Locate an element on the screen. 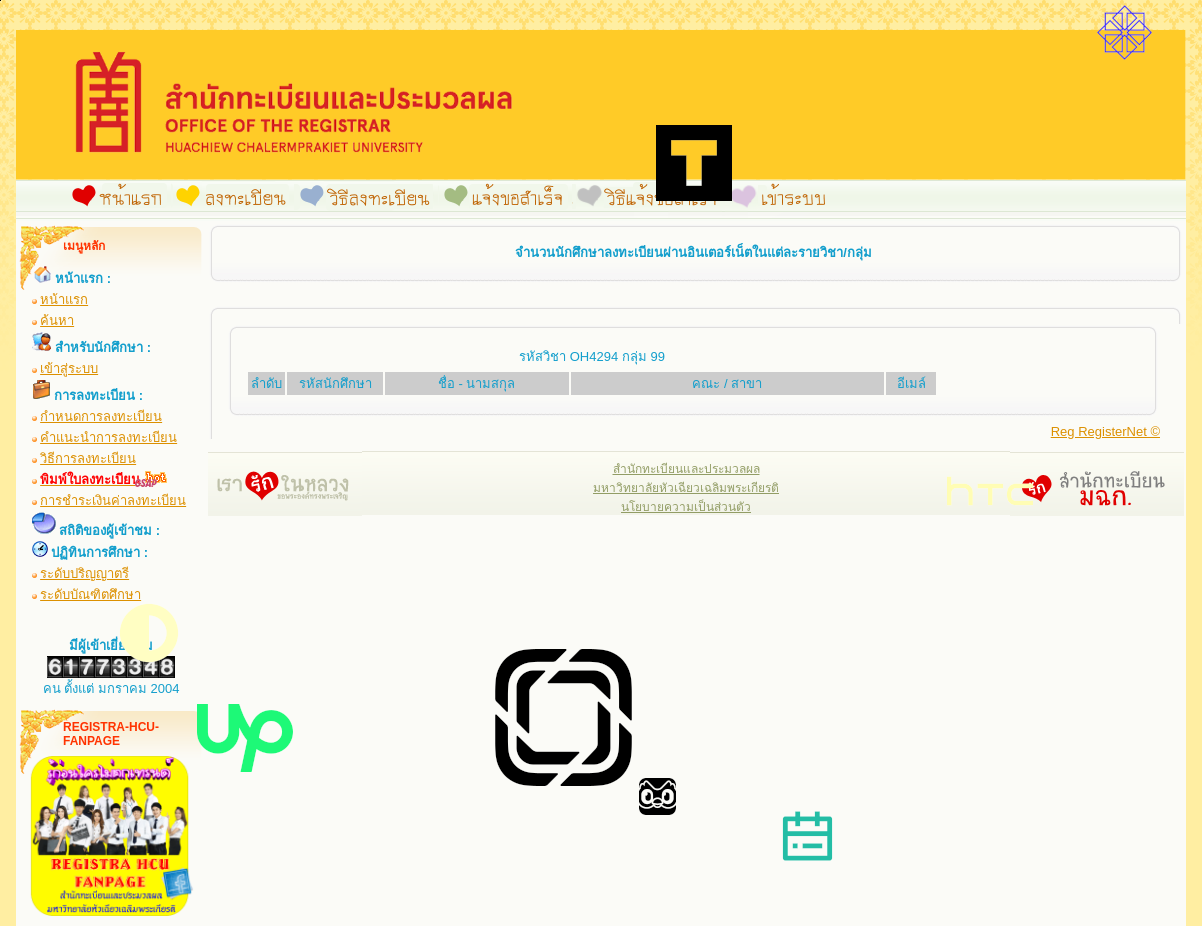 Image resolution: width=1202 pixels, height=926 pixels. open the Upwork app is located at coordinates (245, 738).